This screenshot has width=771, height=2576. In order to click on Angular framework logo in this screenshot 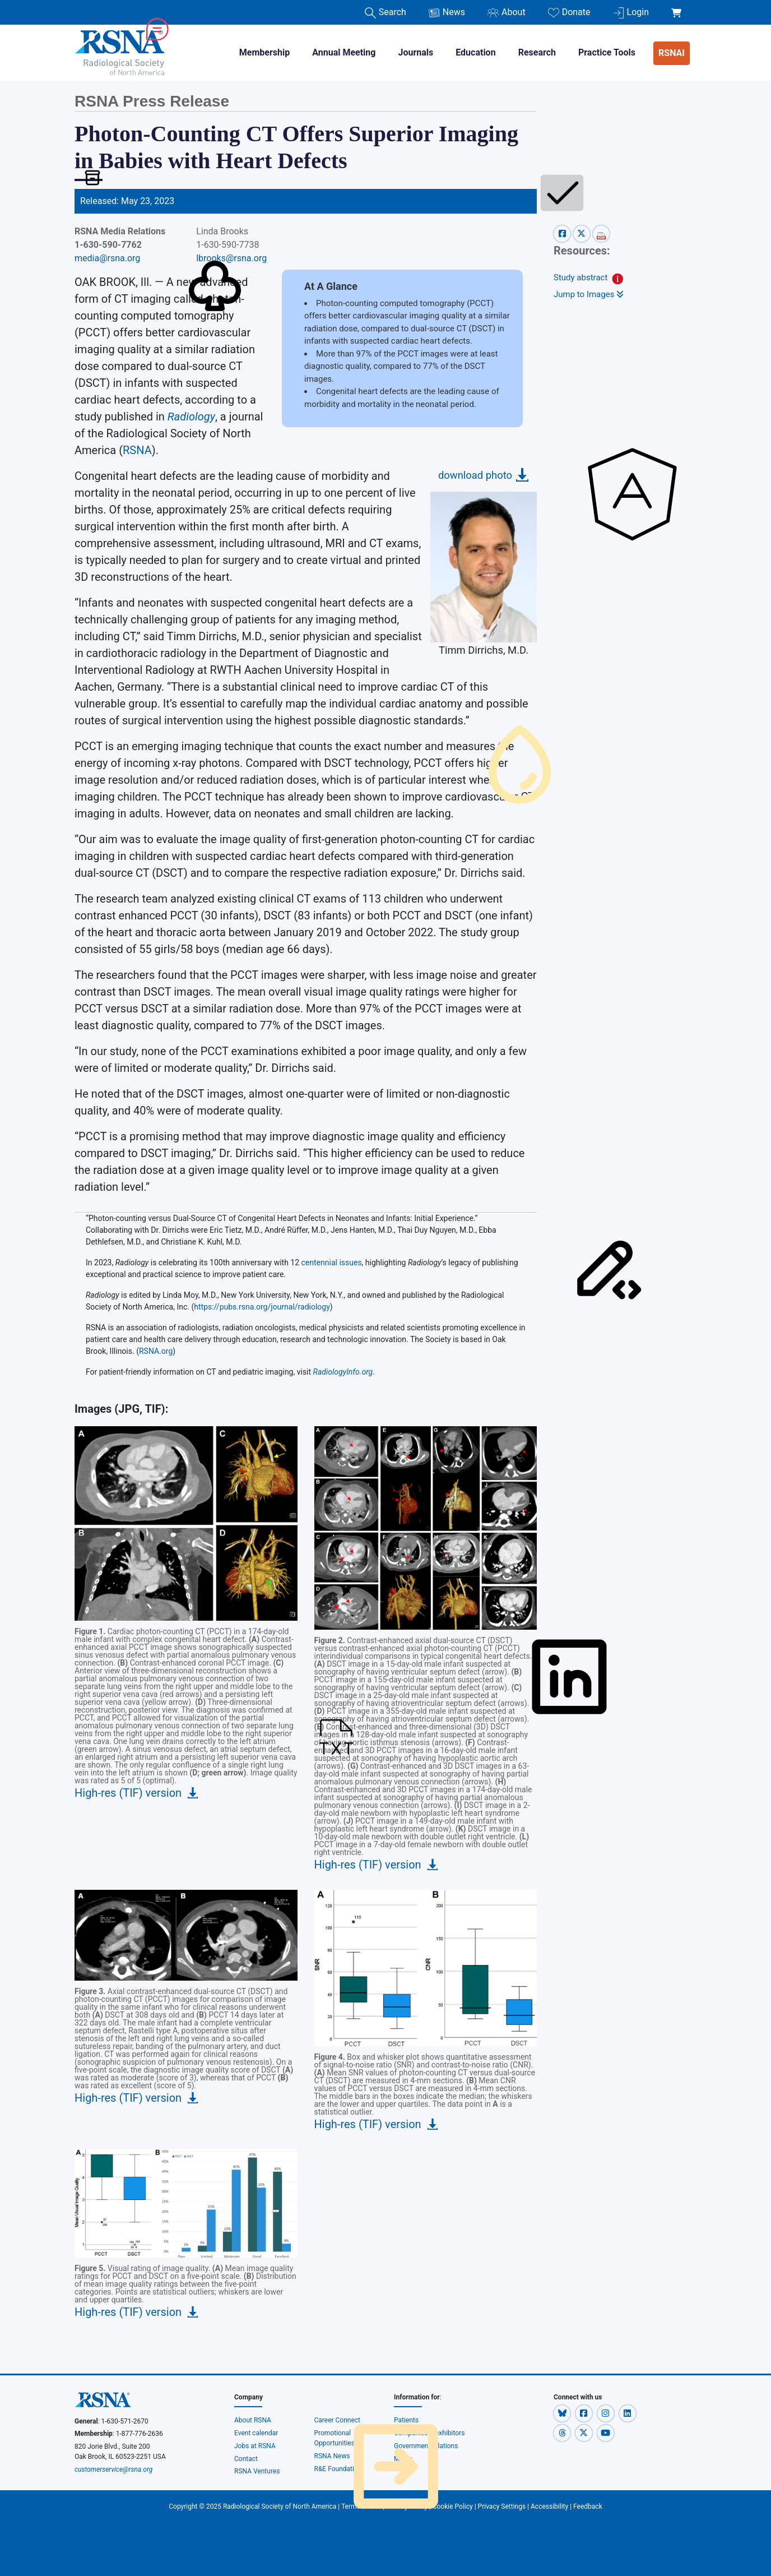, I will do `click(632, 492)`.